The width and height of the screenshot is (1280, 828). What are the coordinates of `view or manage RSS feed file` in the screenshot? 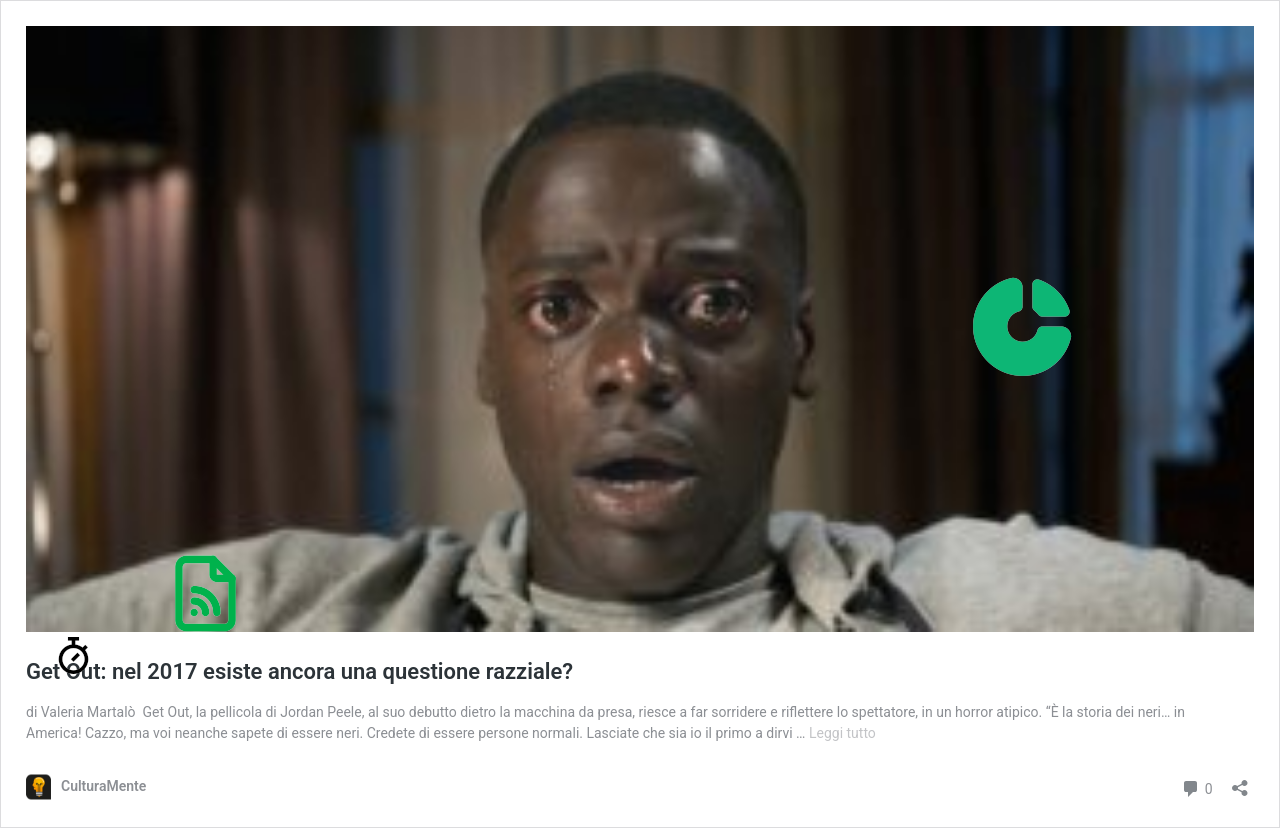 It's located at (205, 593).